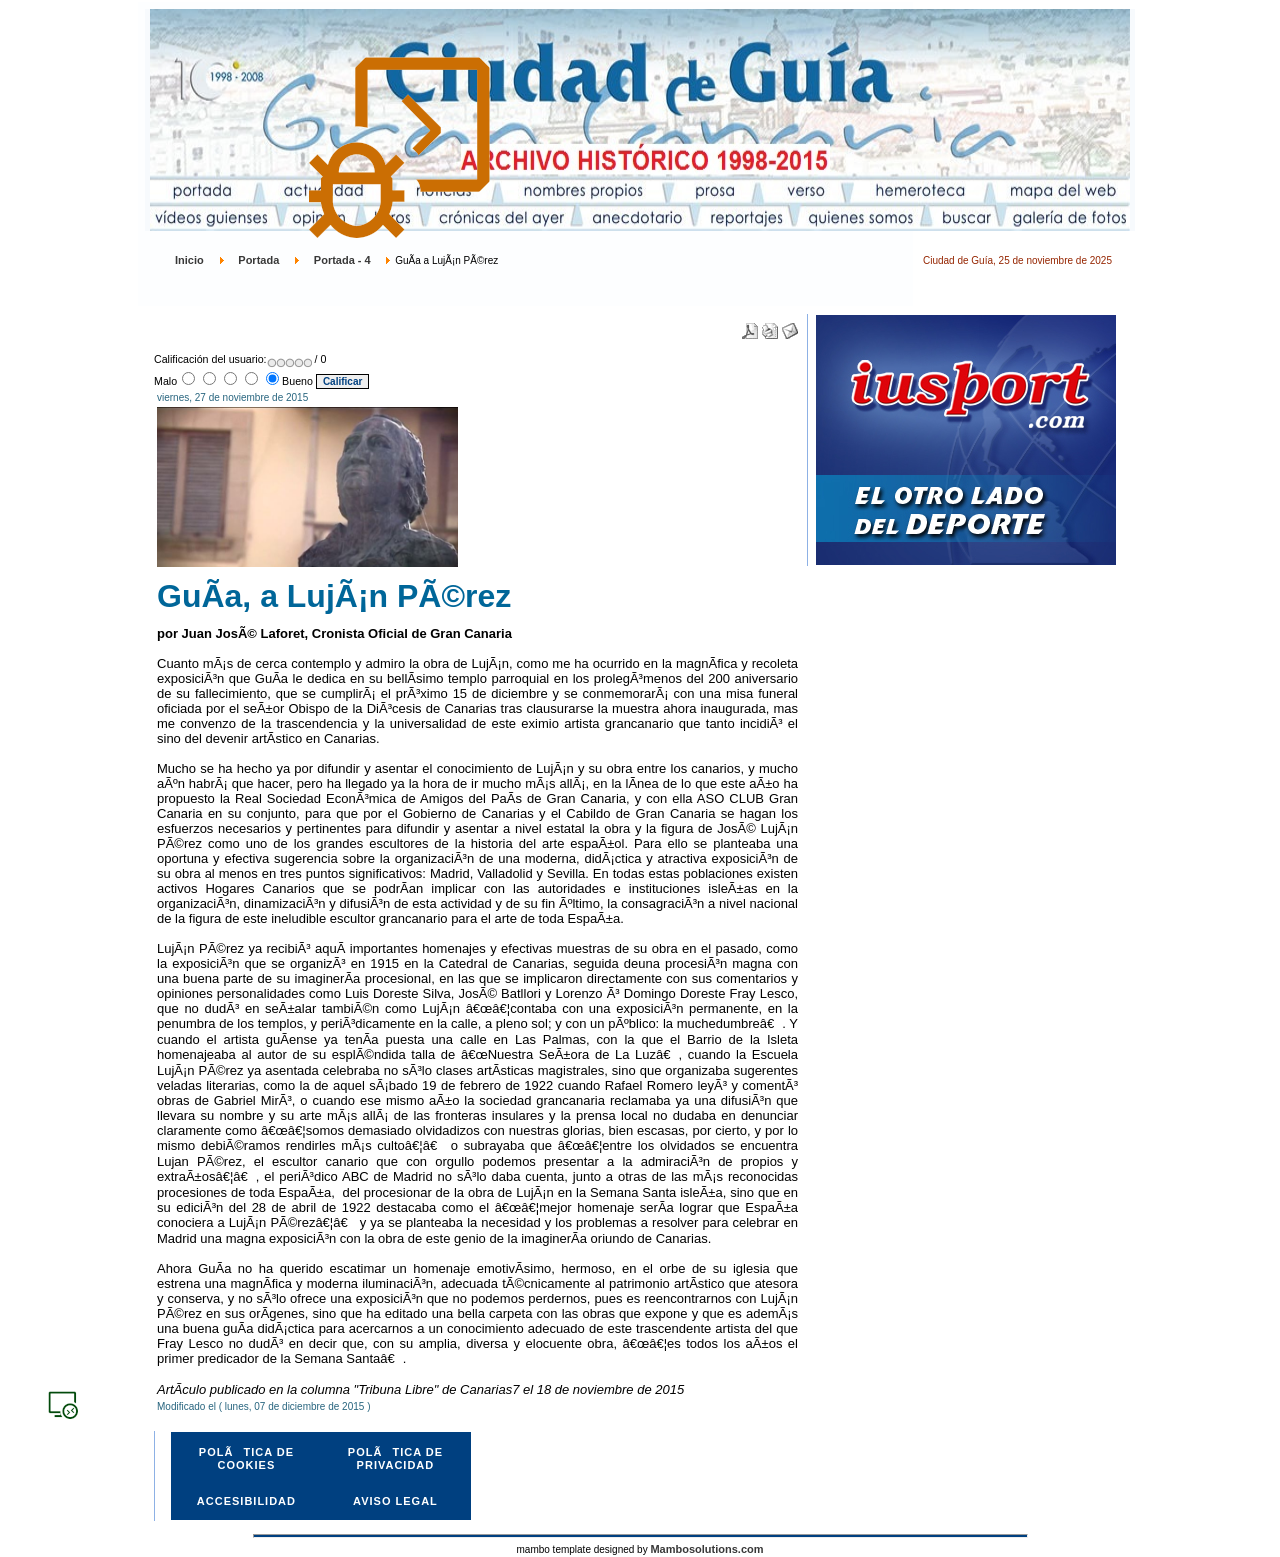  What do you see at coordinates (404, 142) in the screenshot?
I see `open the debug console` at bounding box center [404, 142].